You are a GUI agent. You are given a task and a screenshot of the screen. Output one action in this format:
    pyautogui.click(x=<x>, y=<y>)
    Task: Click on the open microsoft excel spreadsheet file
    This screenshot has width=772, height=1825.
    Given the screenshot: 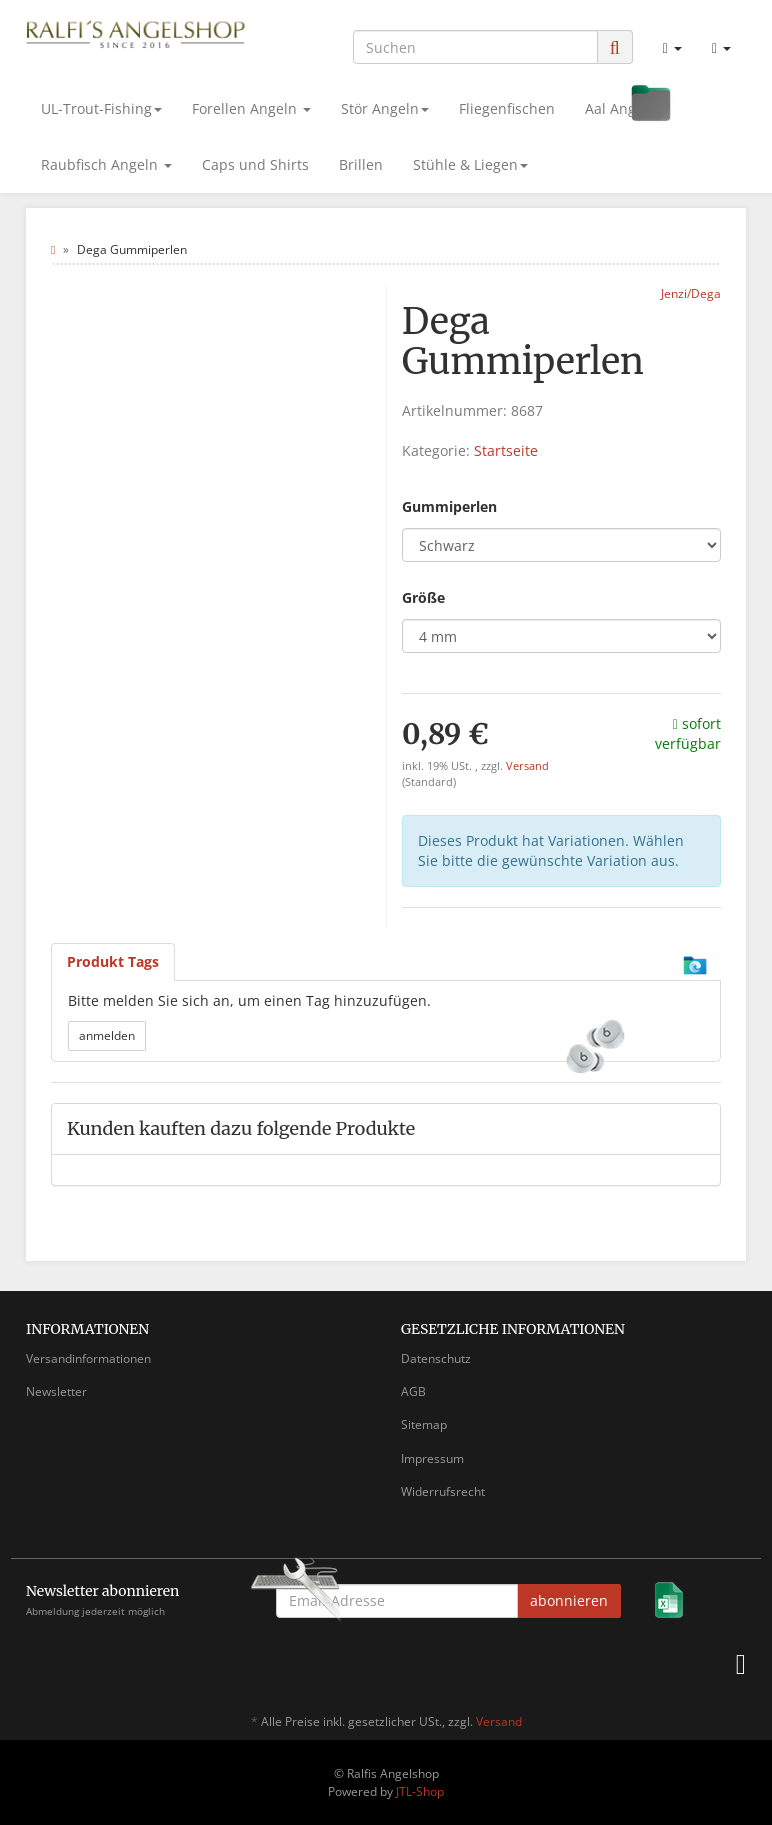 What is the action you would take?
    pyautogui.click(x=669, y=1600)
    